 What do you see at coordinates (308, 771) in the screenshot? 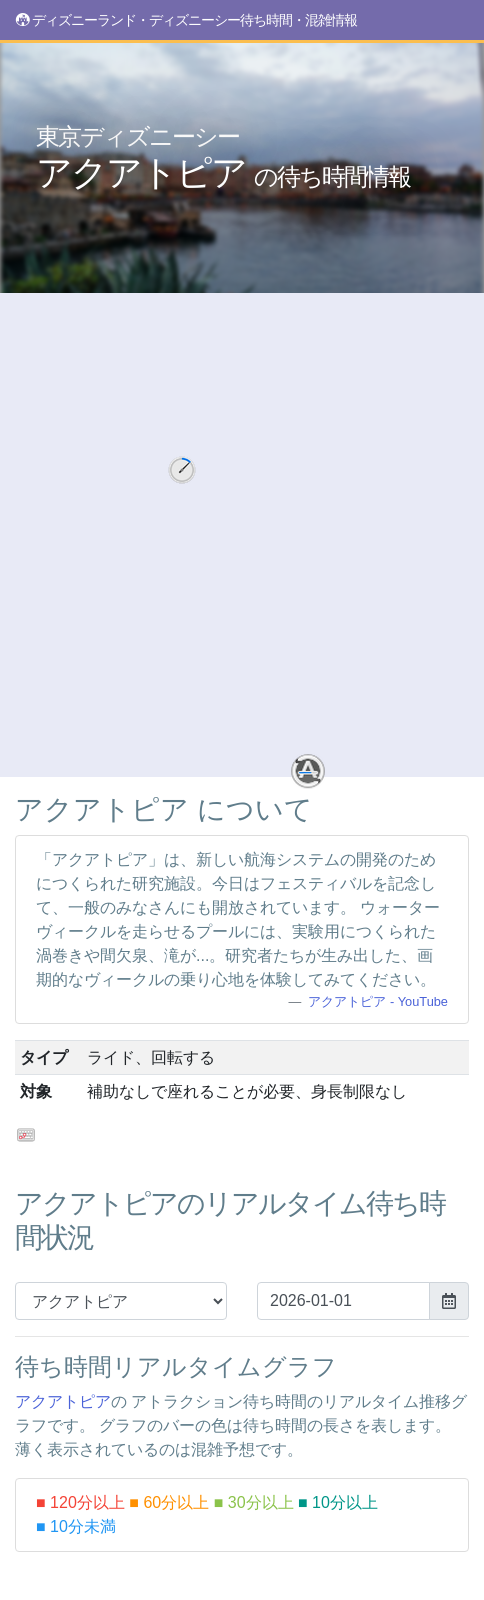
I see `check for available software updates` at bounding box center [308, 771].